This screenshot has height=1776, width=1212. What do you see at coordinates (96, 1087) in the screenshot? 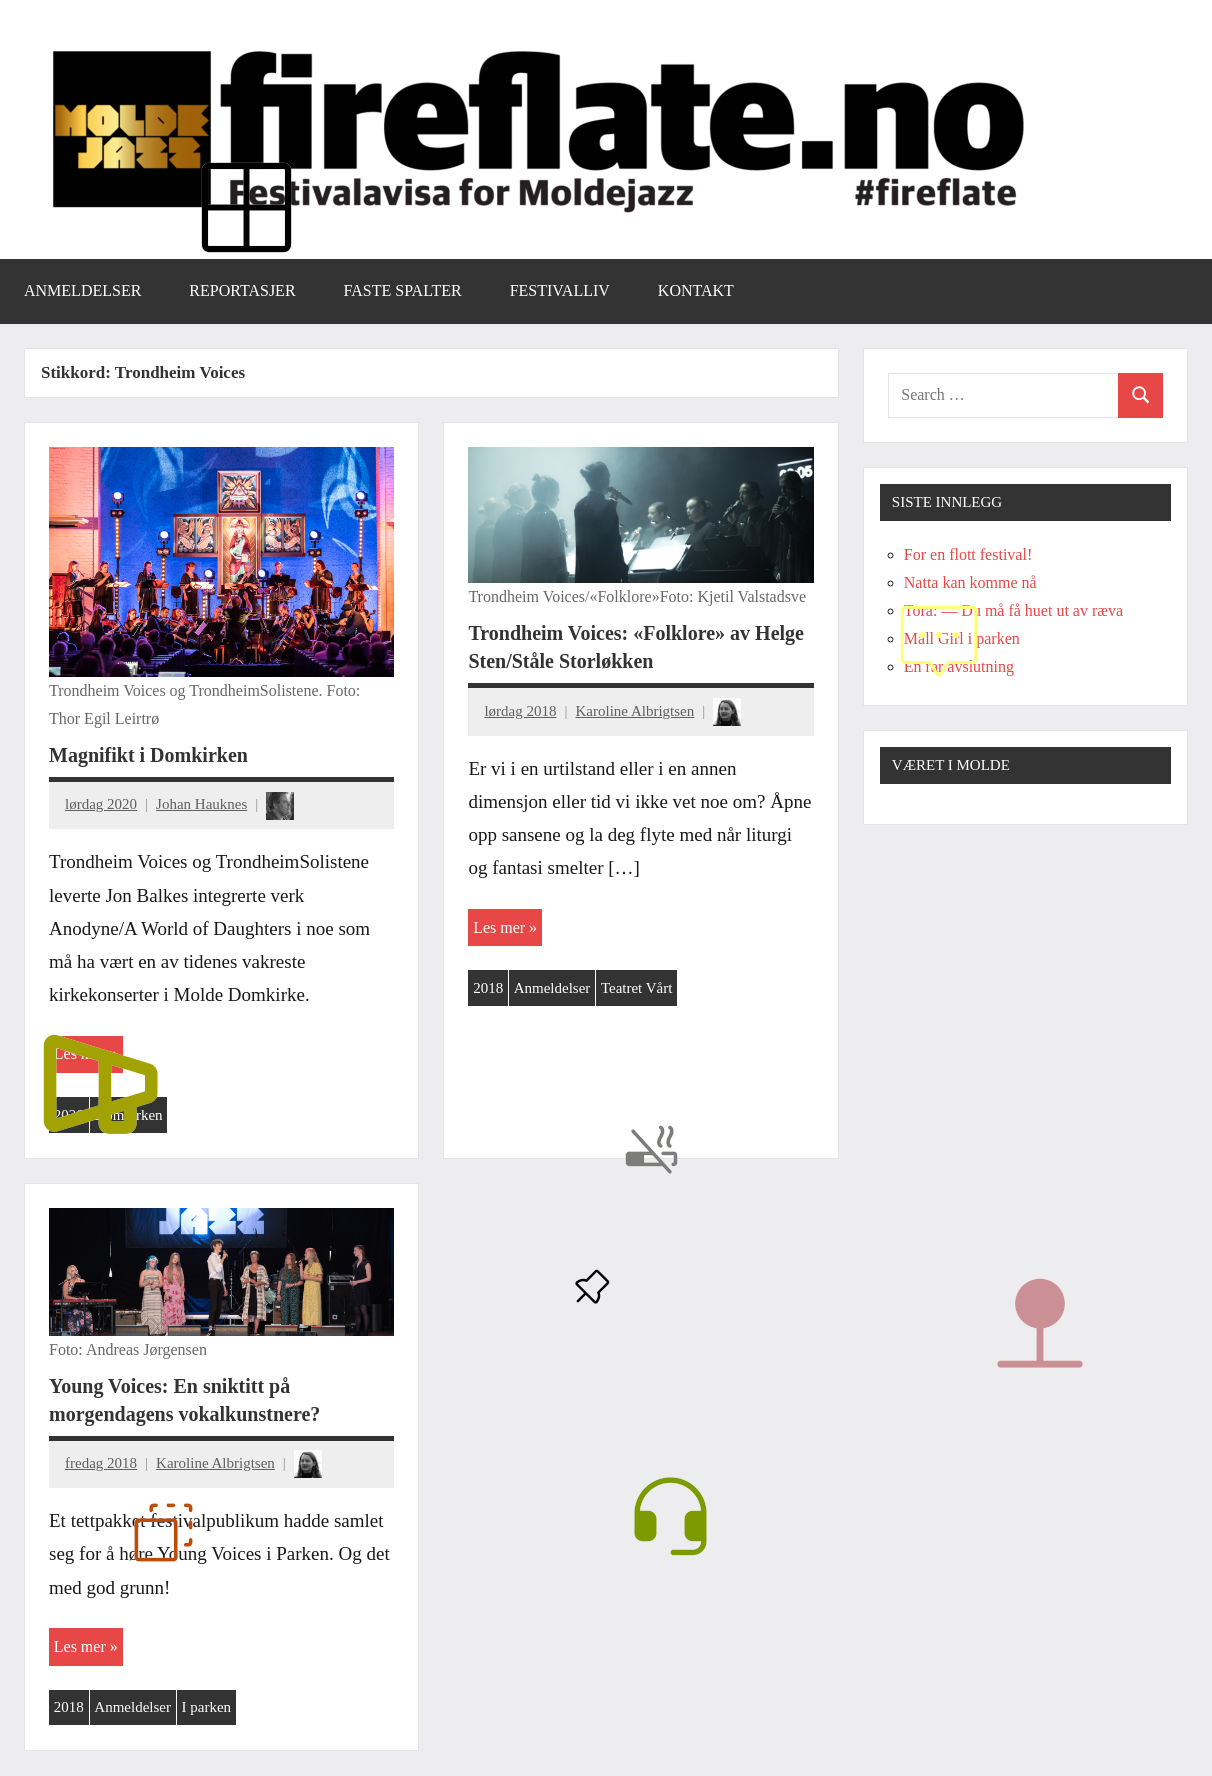
I see `make an announcement or broadcast` at bounding box center [96, 1087].